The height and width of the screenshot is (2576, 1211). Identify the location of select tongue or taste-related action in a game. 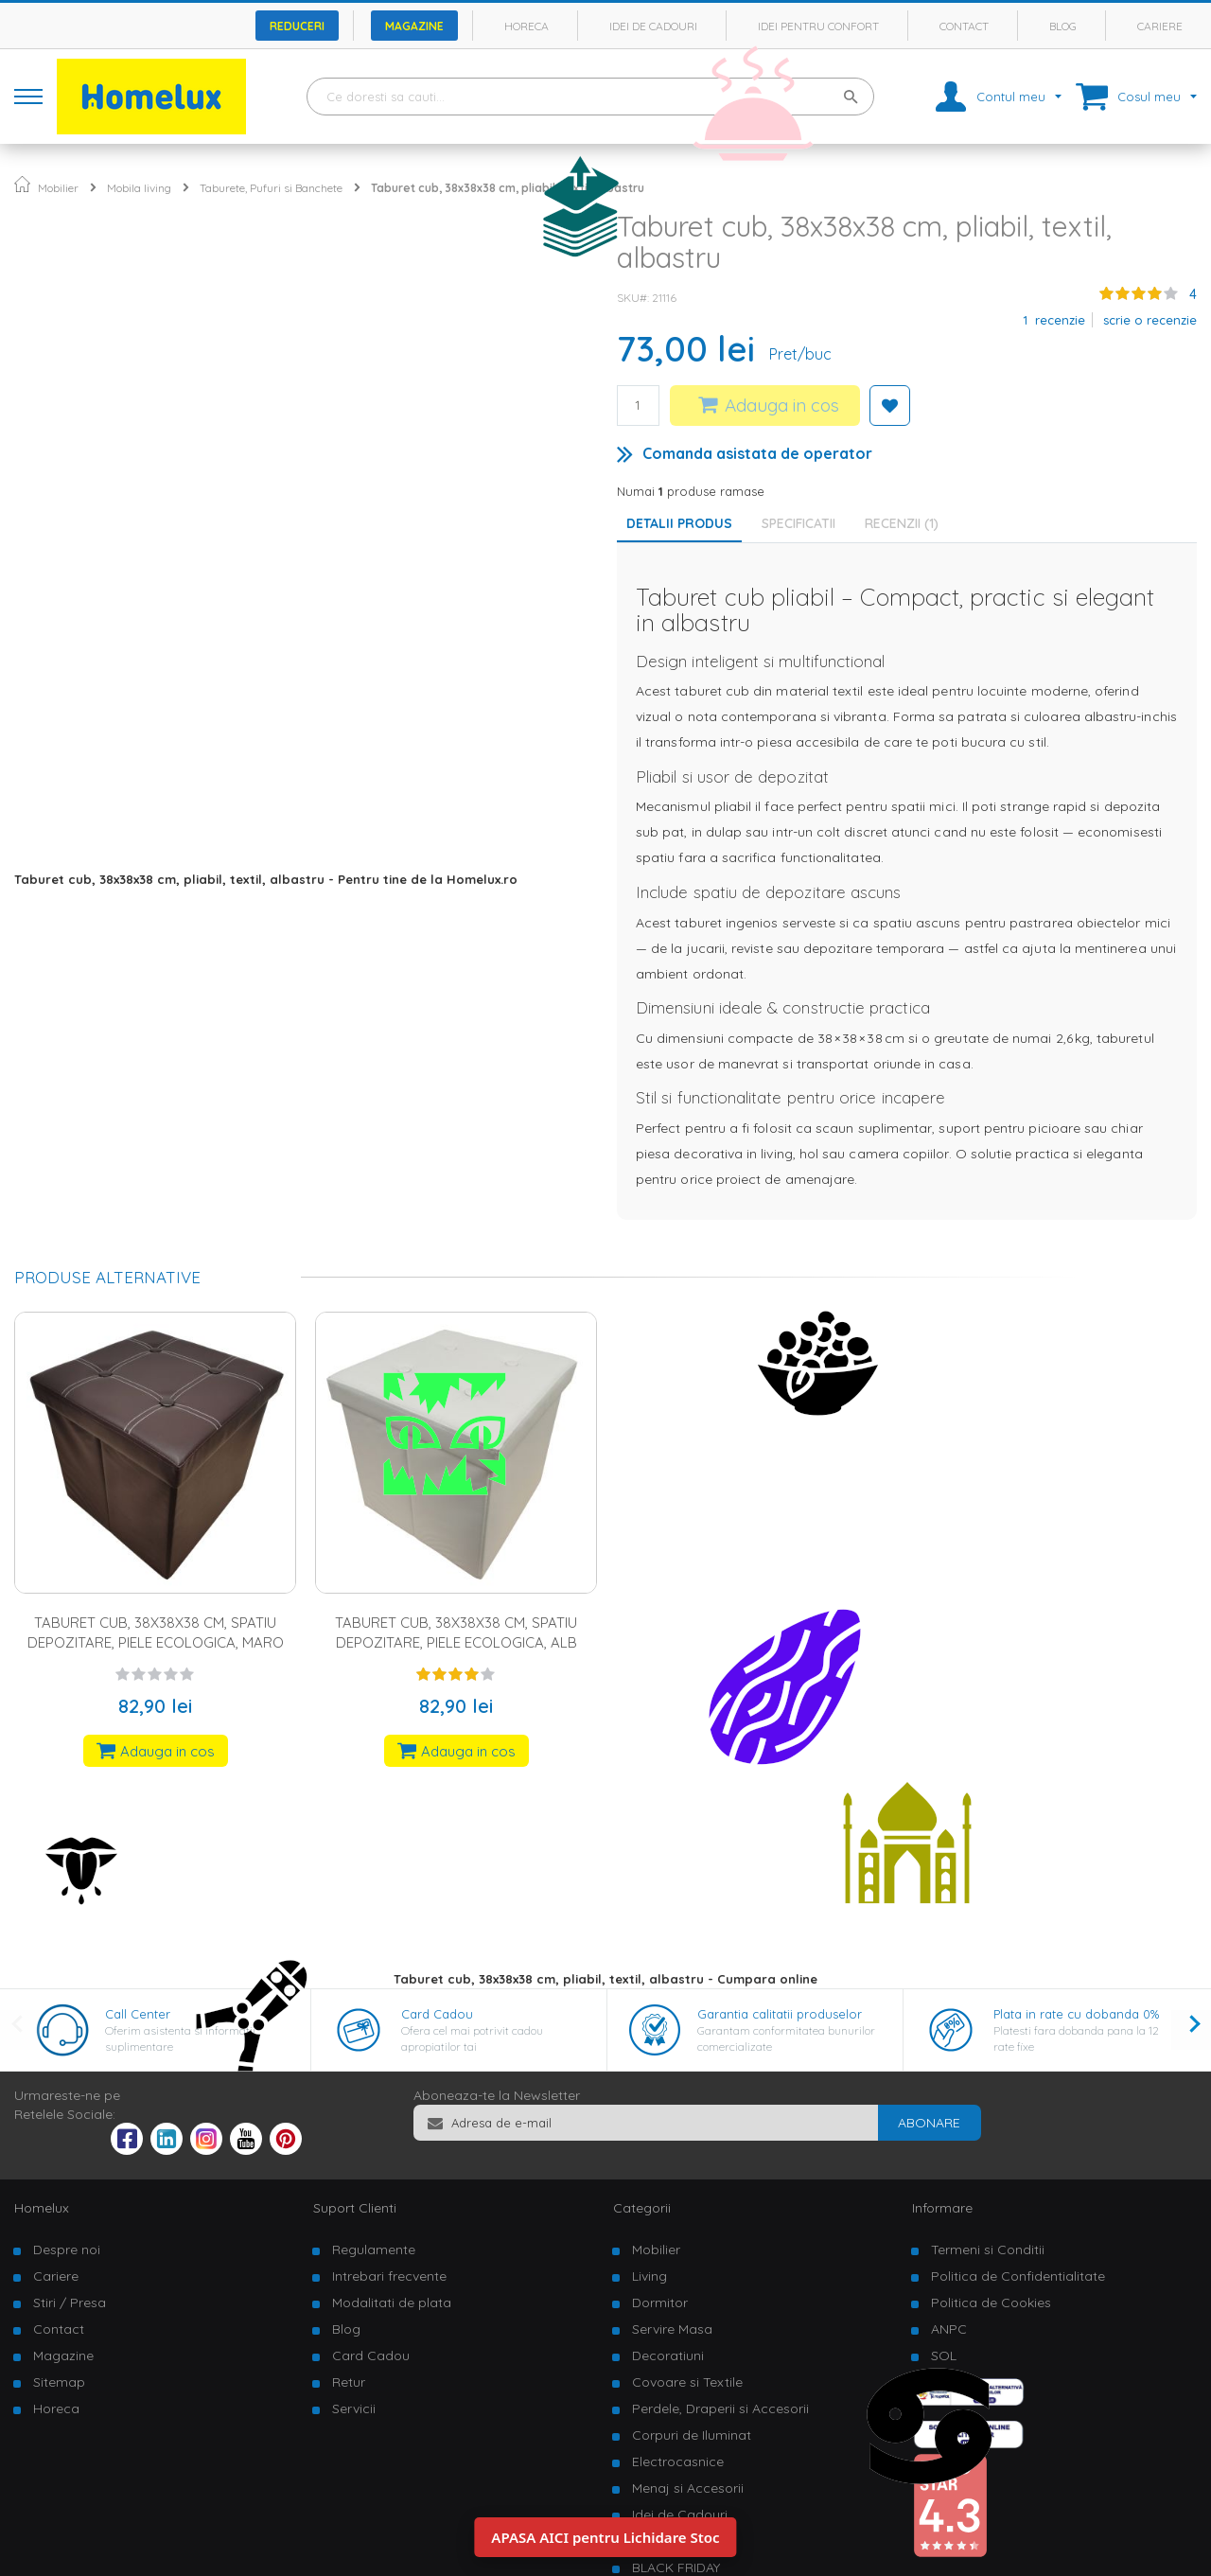
(81, 1871).